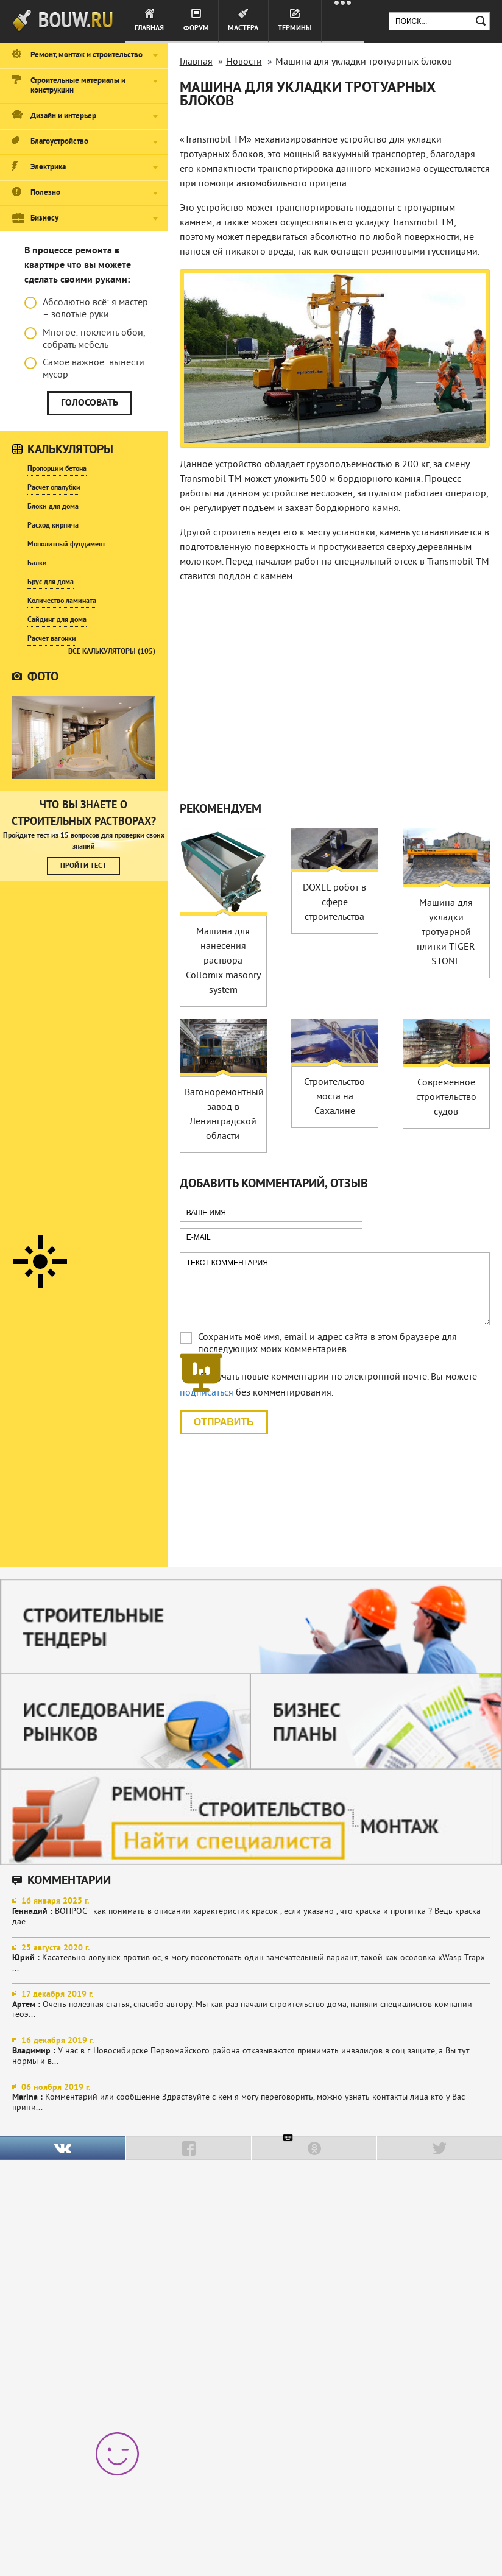 This screenshot has height=2576, width=502. Describe the element at coordinates (288, 2137) in the screenshot. I see `open the on-screen keyboard` at that location.